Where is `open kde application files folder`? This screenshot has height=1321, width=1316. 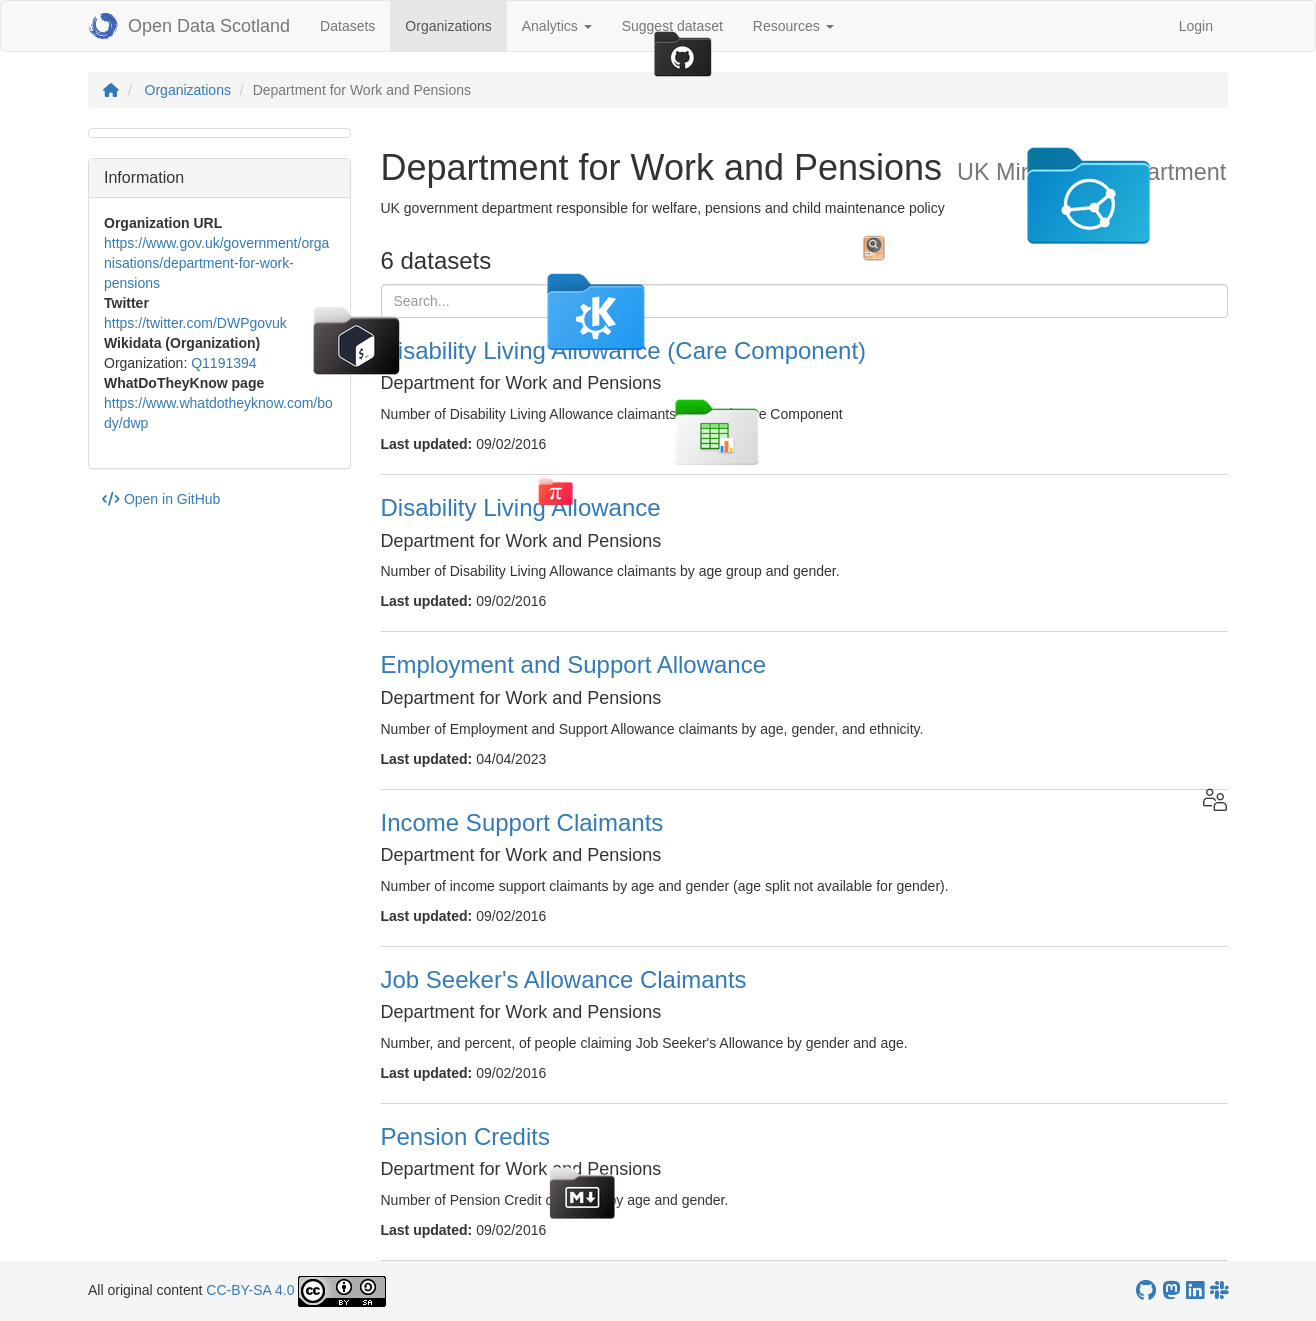 open kde application files folder is located at coordinates (595, 314).